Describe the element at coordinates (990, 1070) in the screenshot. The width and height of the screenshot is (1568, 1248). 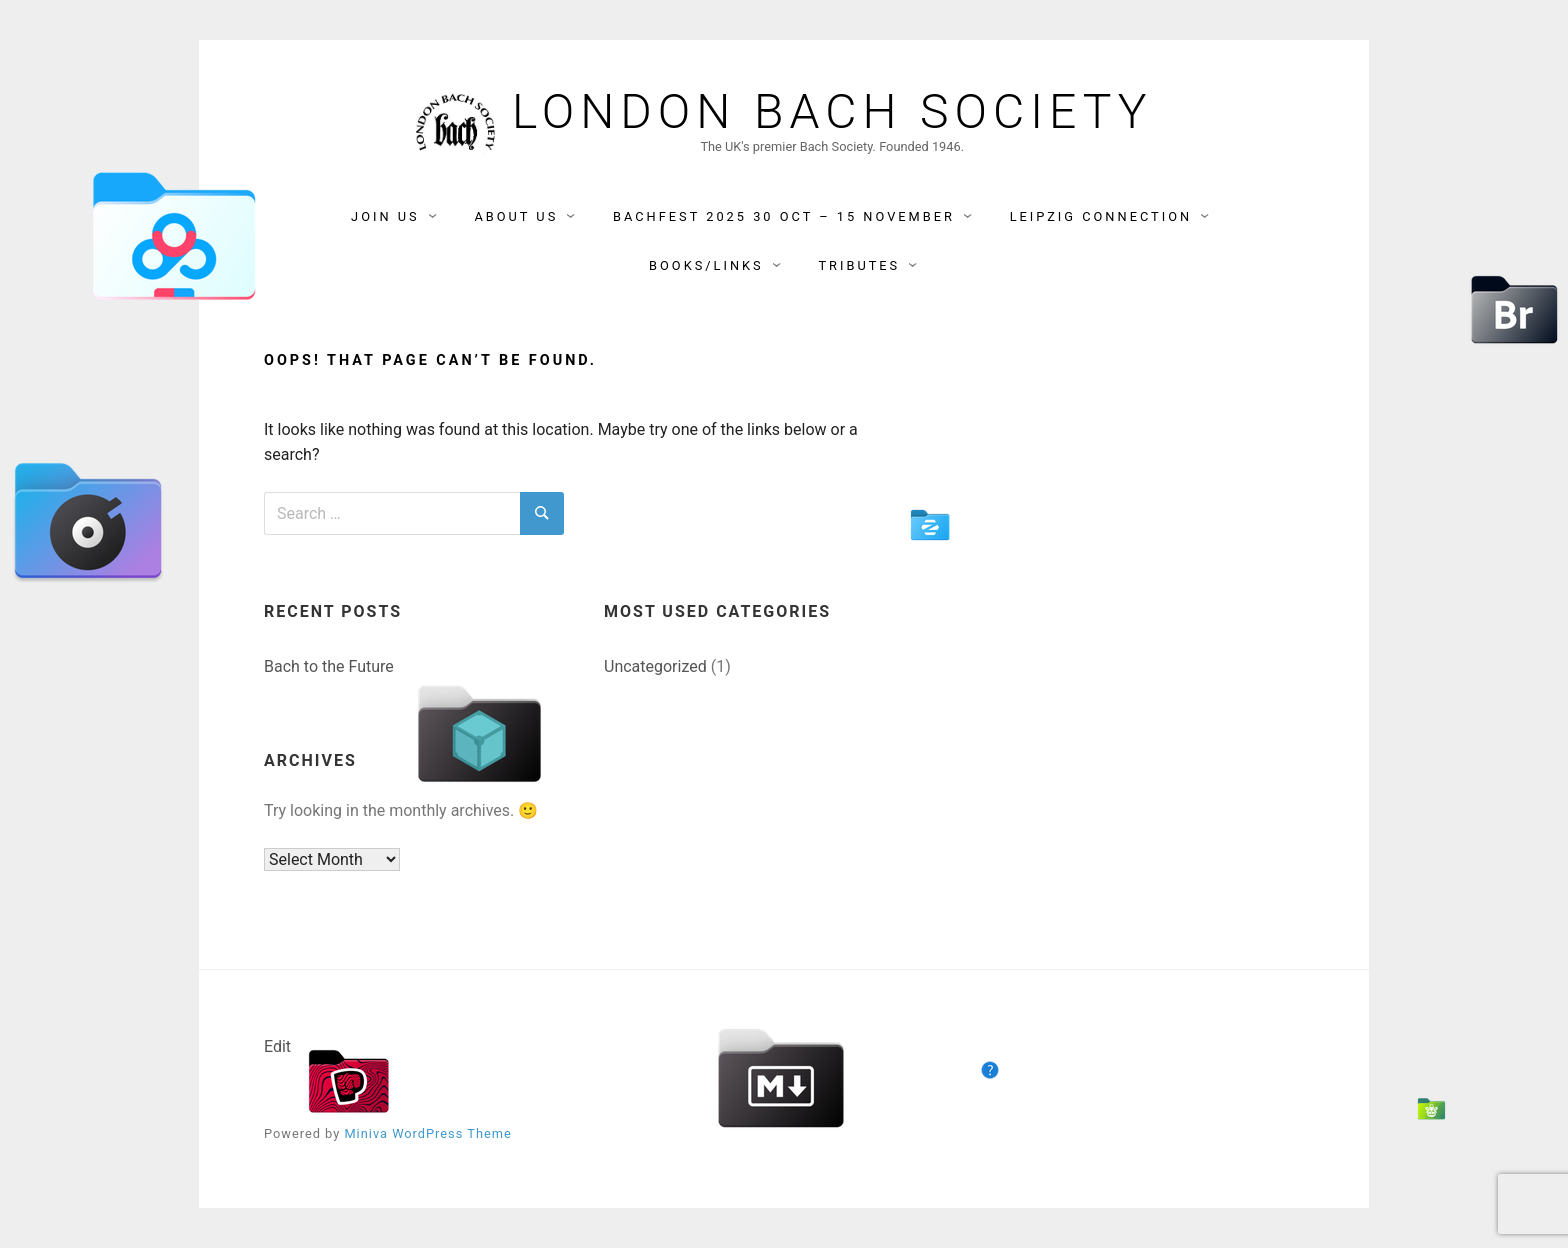
I see `indicates help or additional information is available` at that location.